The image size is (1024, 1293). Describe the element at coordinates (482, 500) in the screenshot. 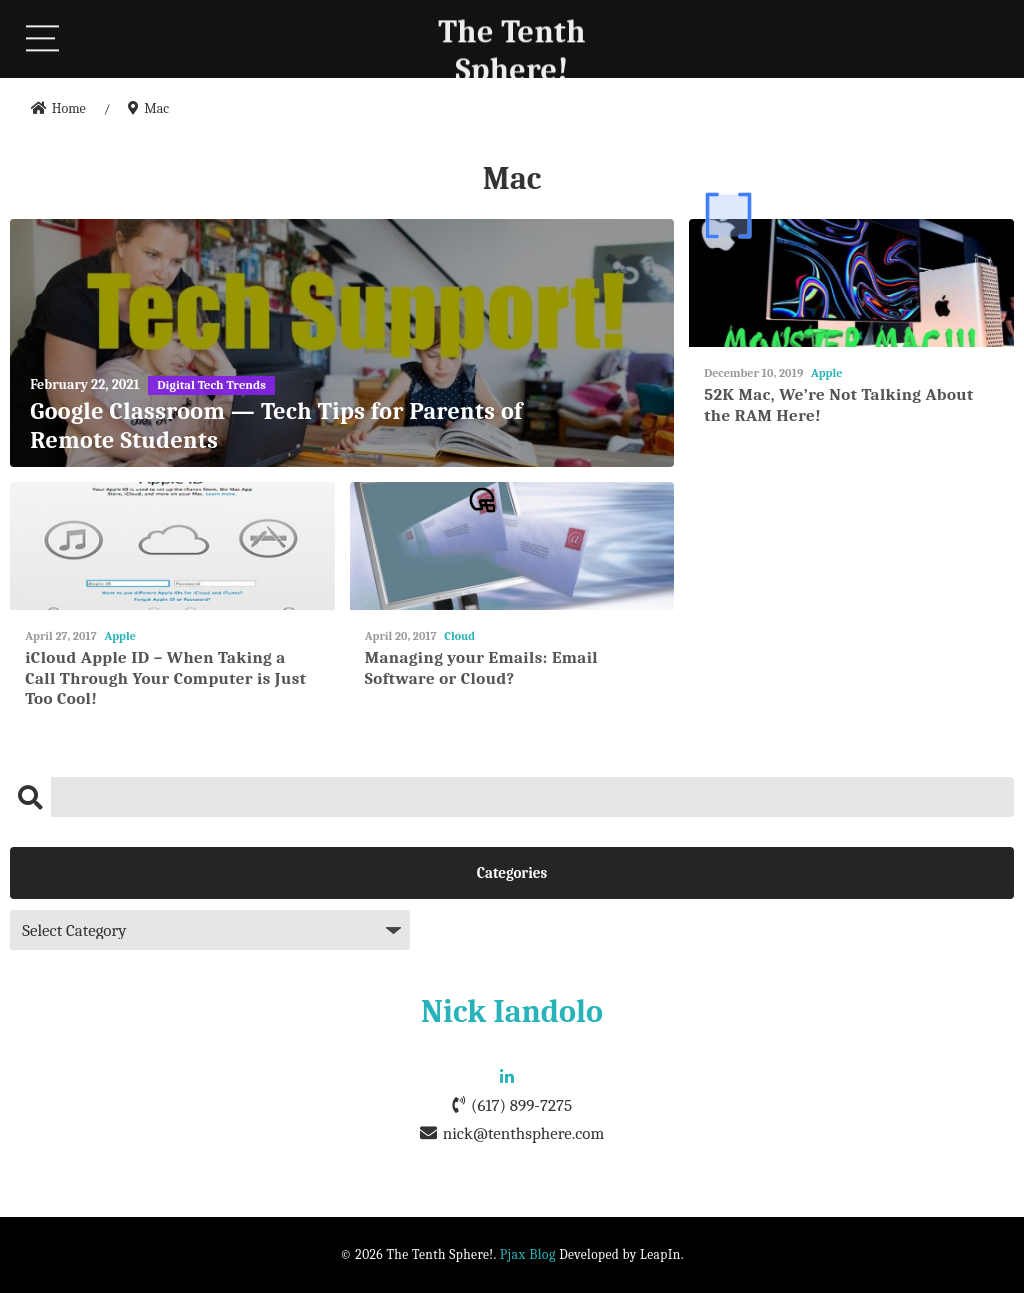

I see `access football or sports content` at that location.